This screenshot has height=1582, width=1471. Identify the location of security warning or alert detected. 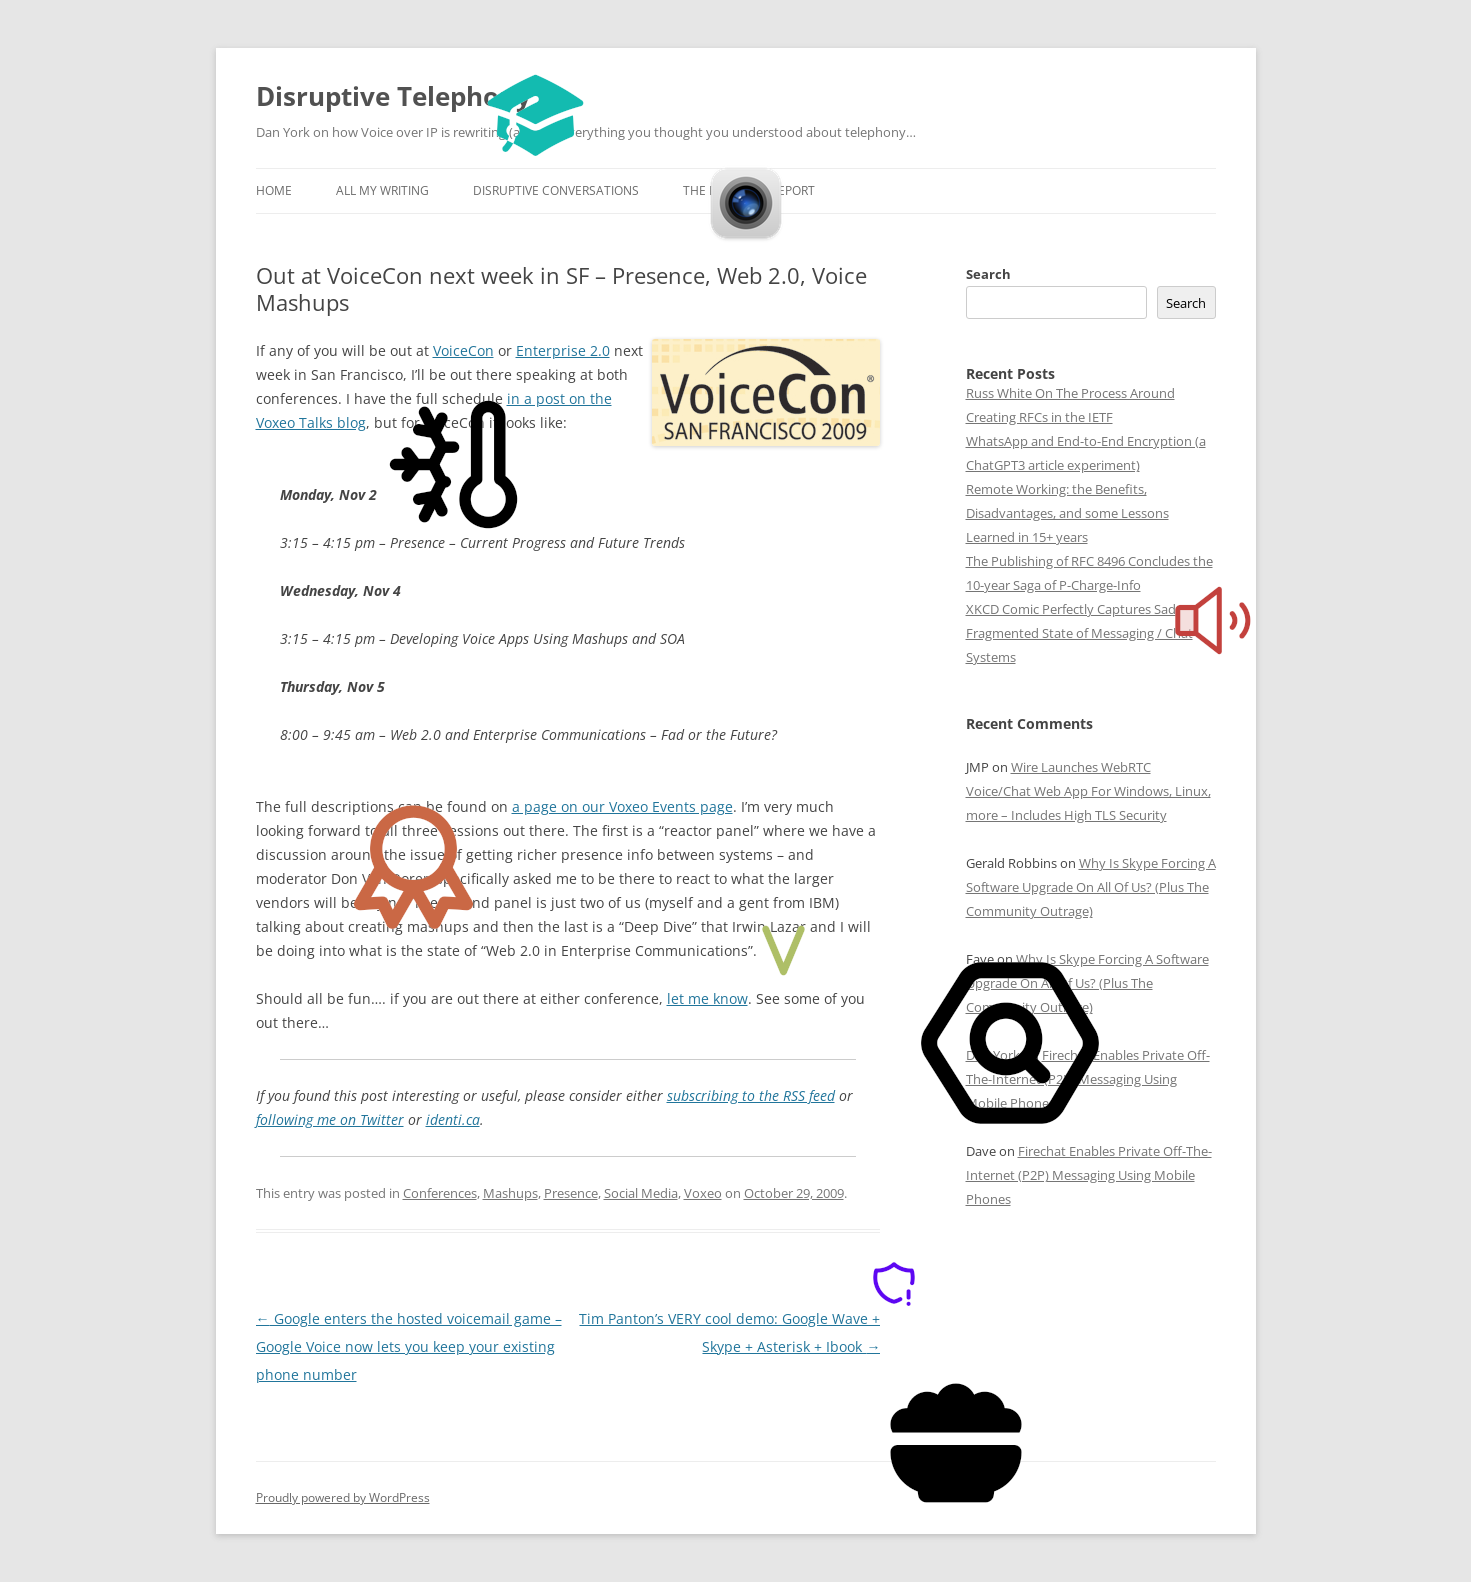
(894, 1283).